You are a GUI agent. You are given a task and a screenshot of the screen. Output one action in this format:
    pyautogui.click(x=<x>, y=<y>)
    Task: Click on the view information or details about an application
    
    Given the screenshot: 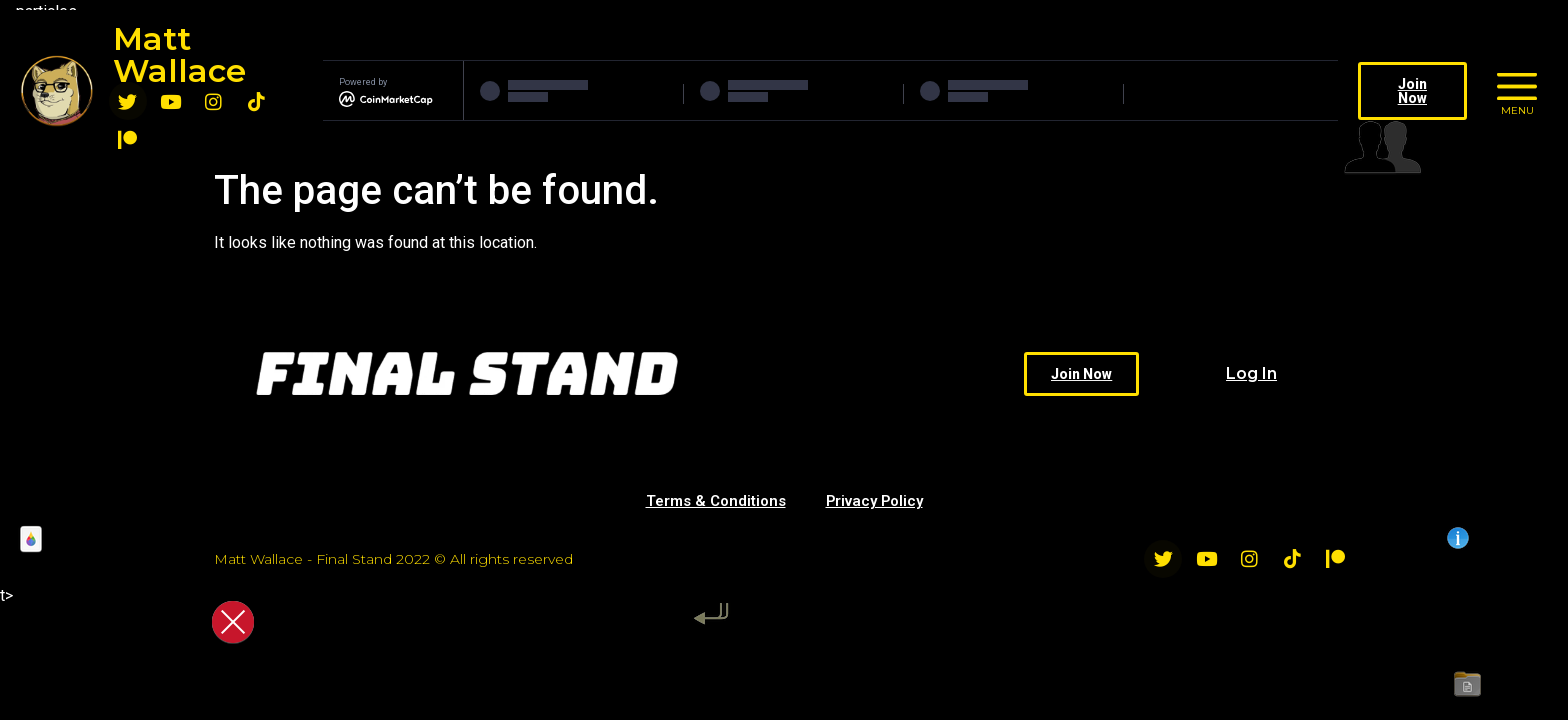 What is the action you would take?
    pyautogui.click(x=1458, y=538)
    